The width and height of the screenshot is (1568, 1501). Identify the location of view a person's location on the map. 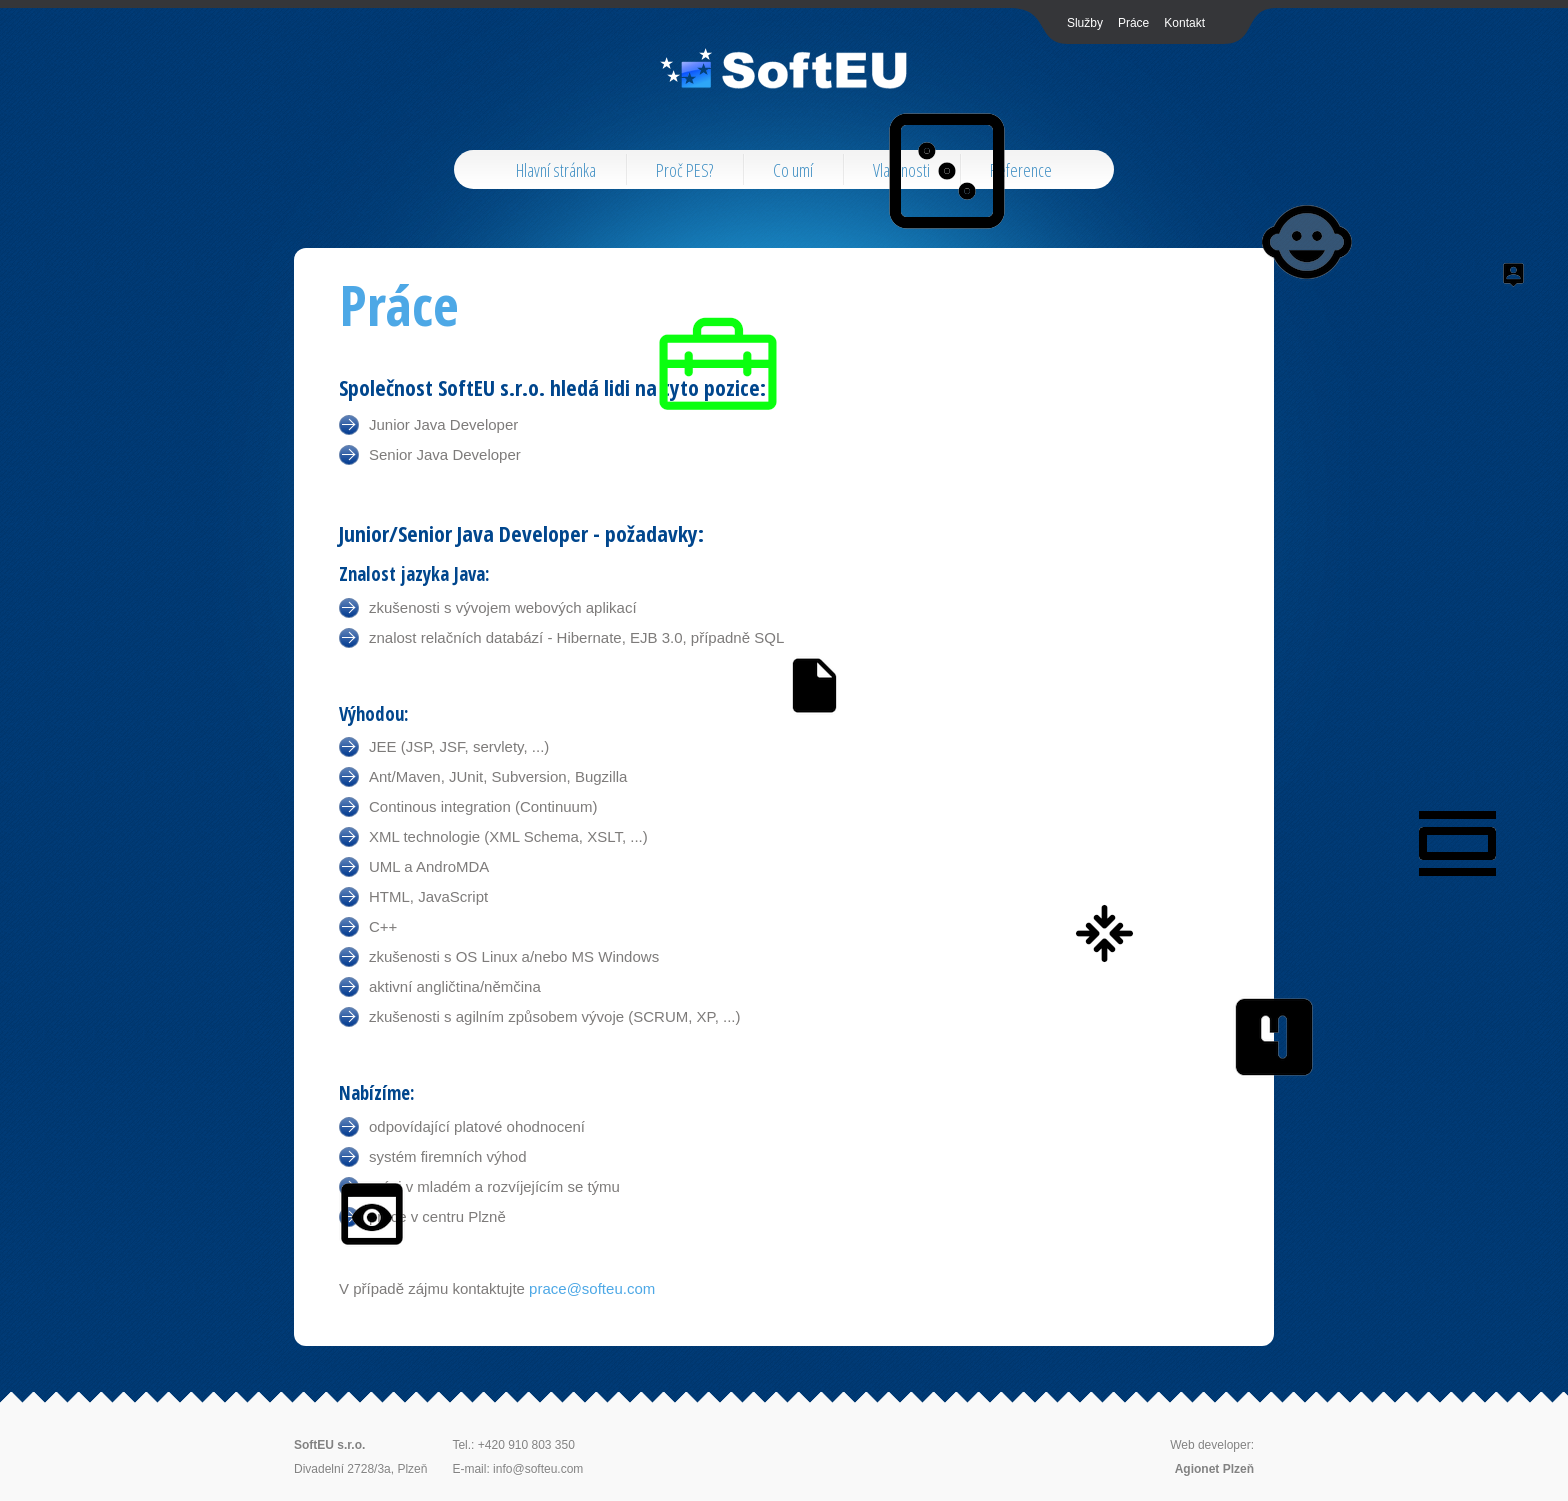
(1513, 274).